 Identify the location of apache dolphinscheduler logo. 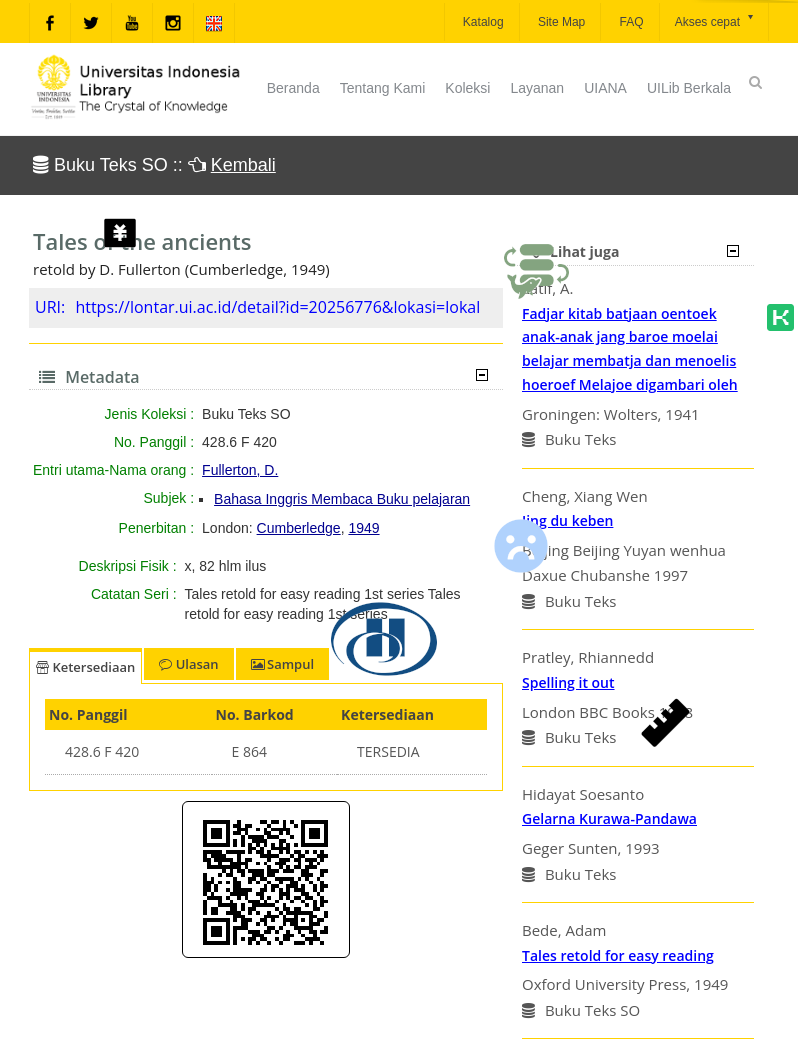
(536, 271).